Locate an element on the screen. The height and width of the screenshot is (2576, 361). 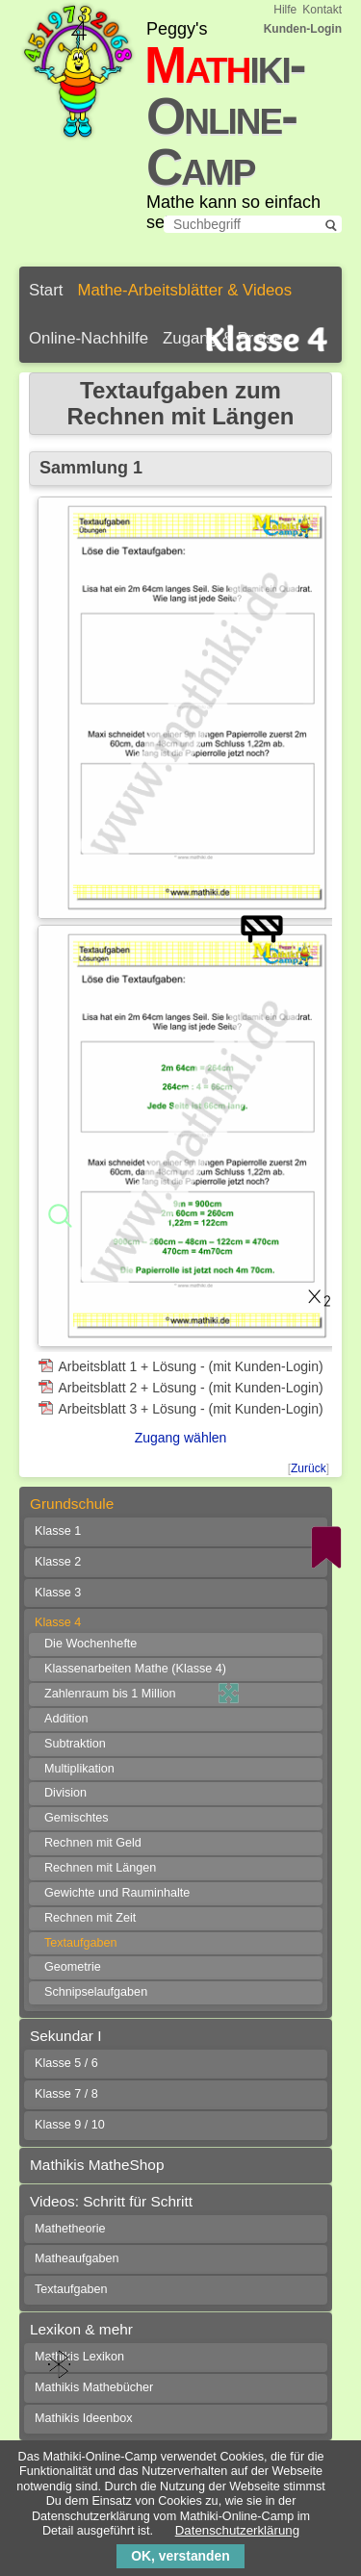
indicates an active bluetooth connection is located at coordinates (59, 2364).